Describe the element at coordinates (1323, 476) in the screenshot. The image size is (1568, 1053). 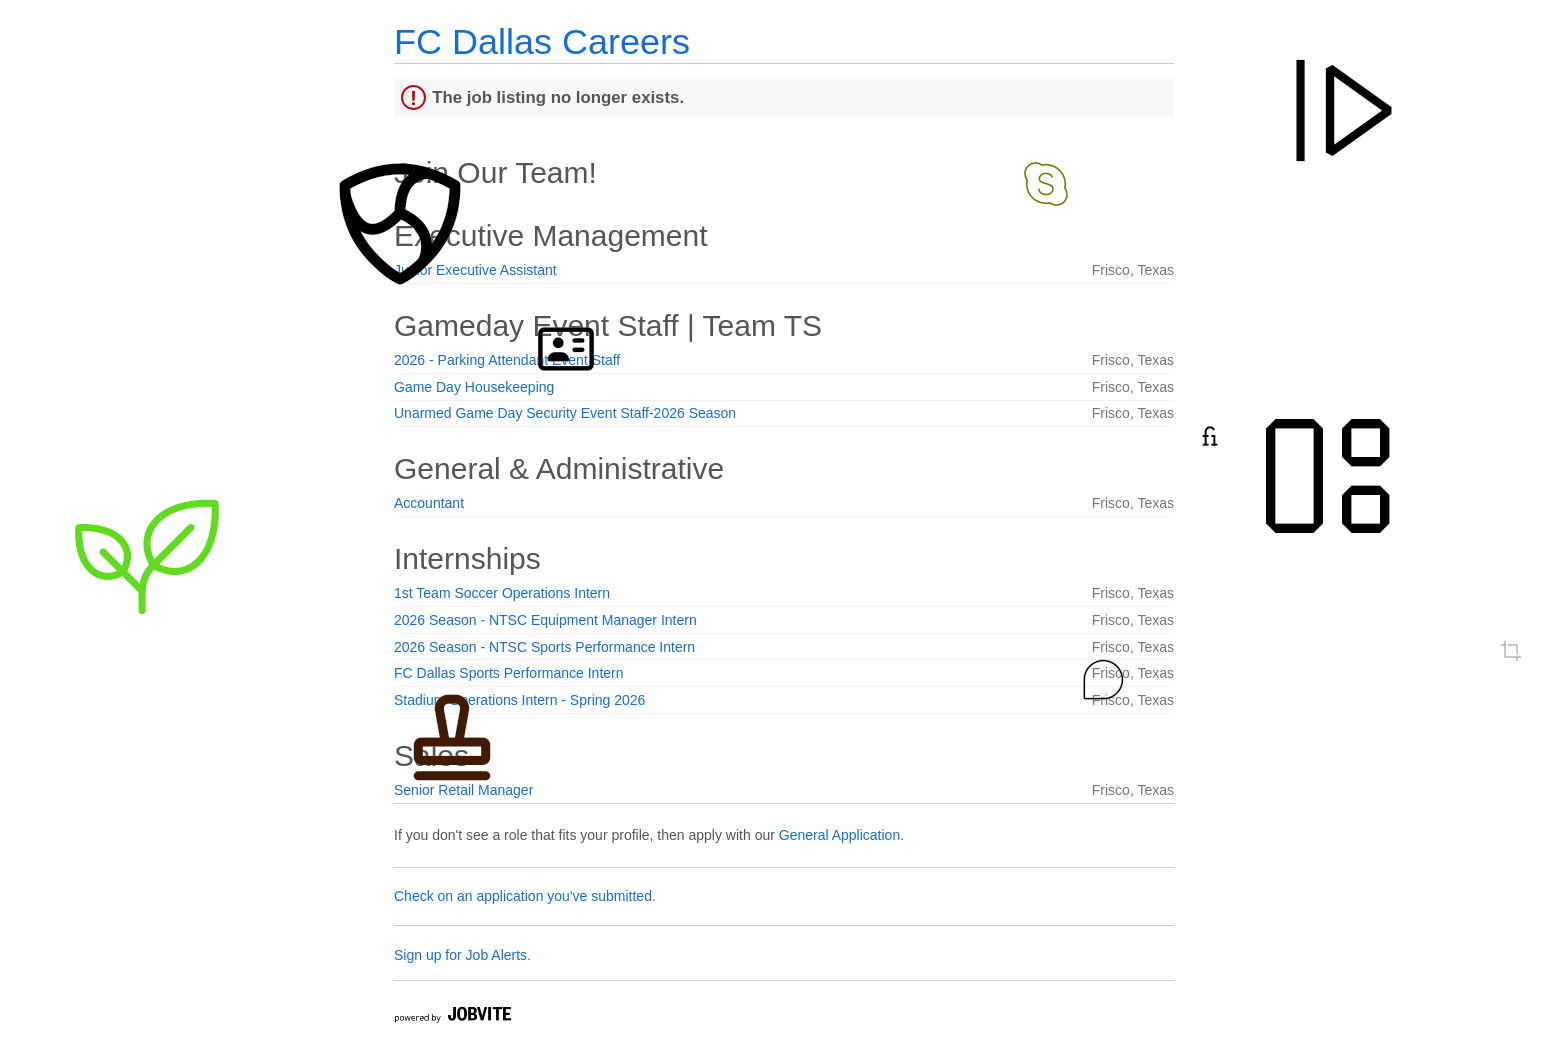
I see `toggle editor layout view` at that location.